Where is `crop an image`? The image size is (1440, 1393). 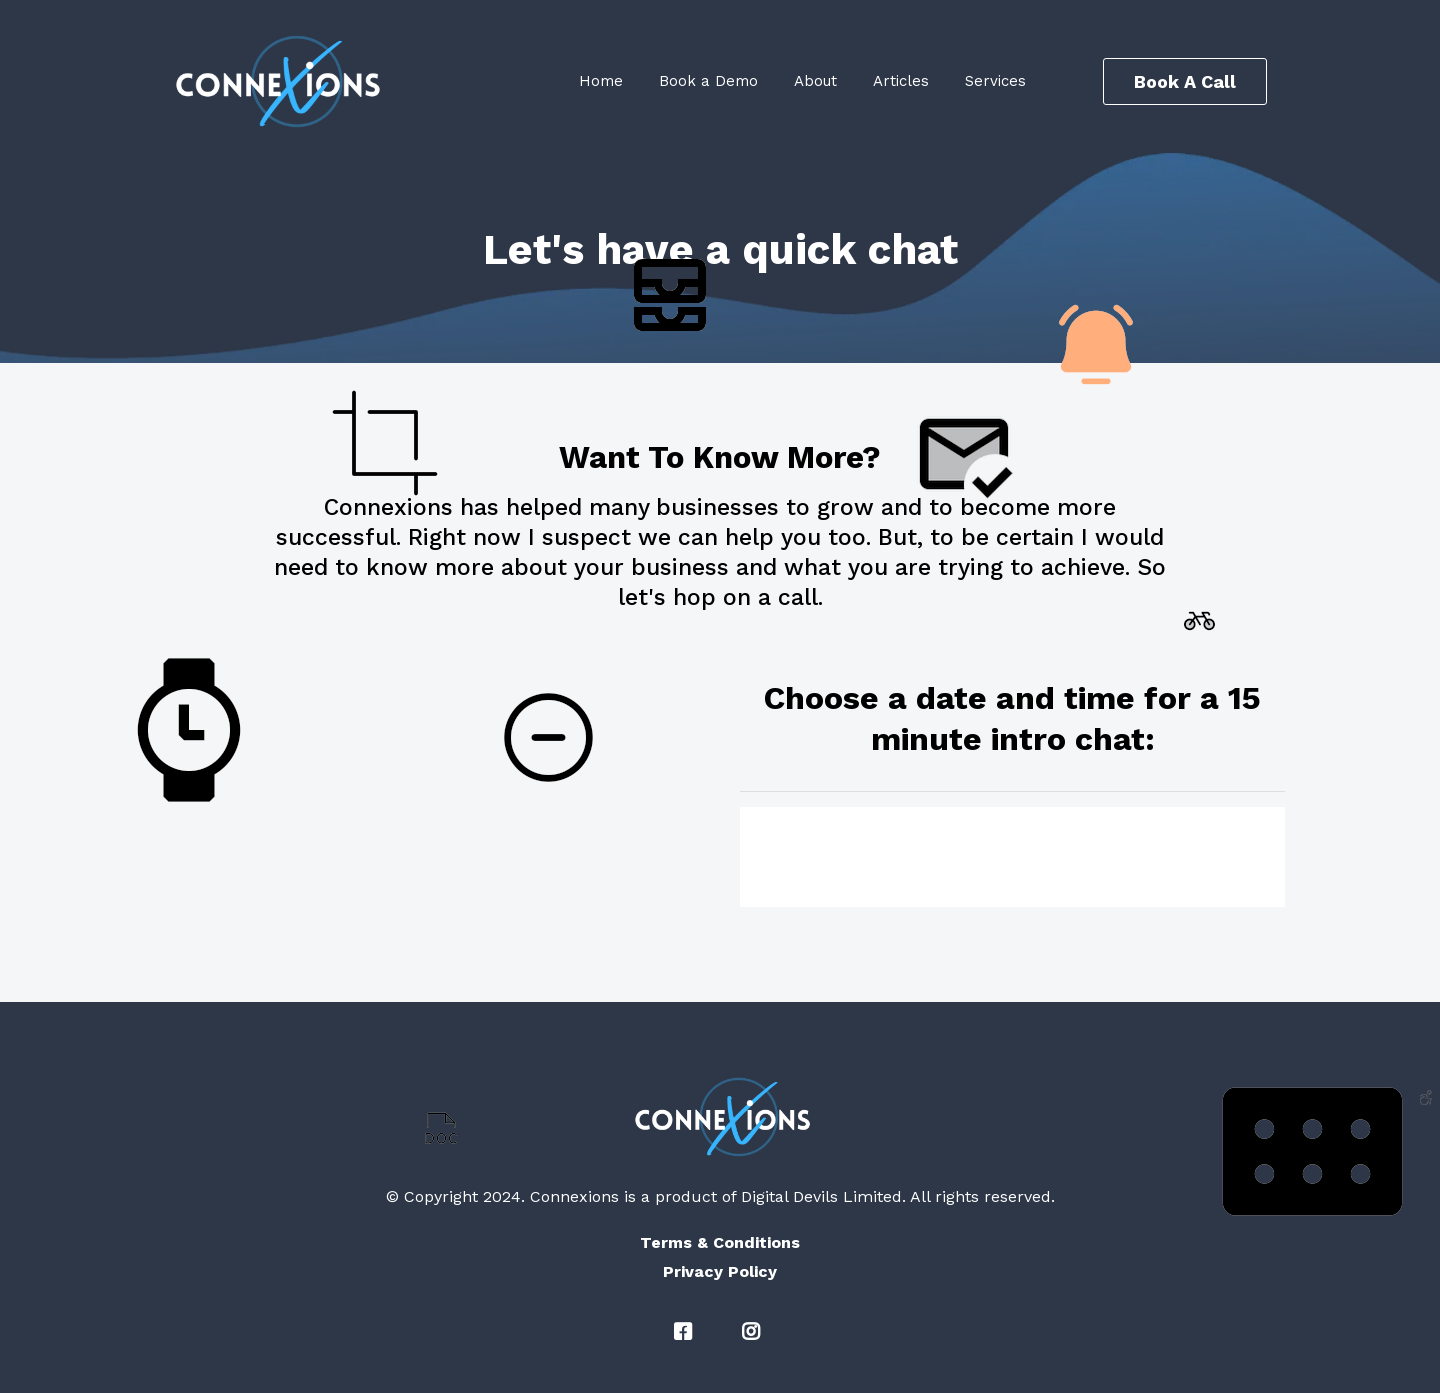
crop an image is located at coordinates (385, 443).